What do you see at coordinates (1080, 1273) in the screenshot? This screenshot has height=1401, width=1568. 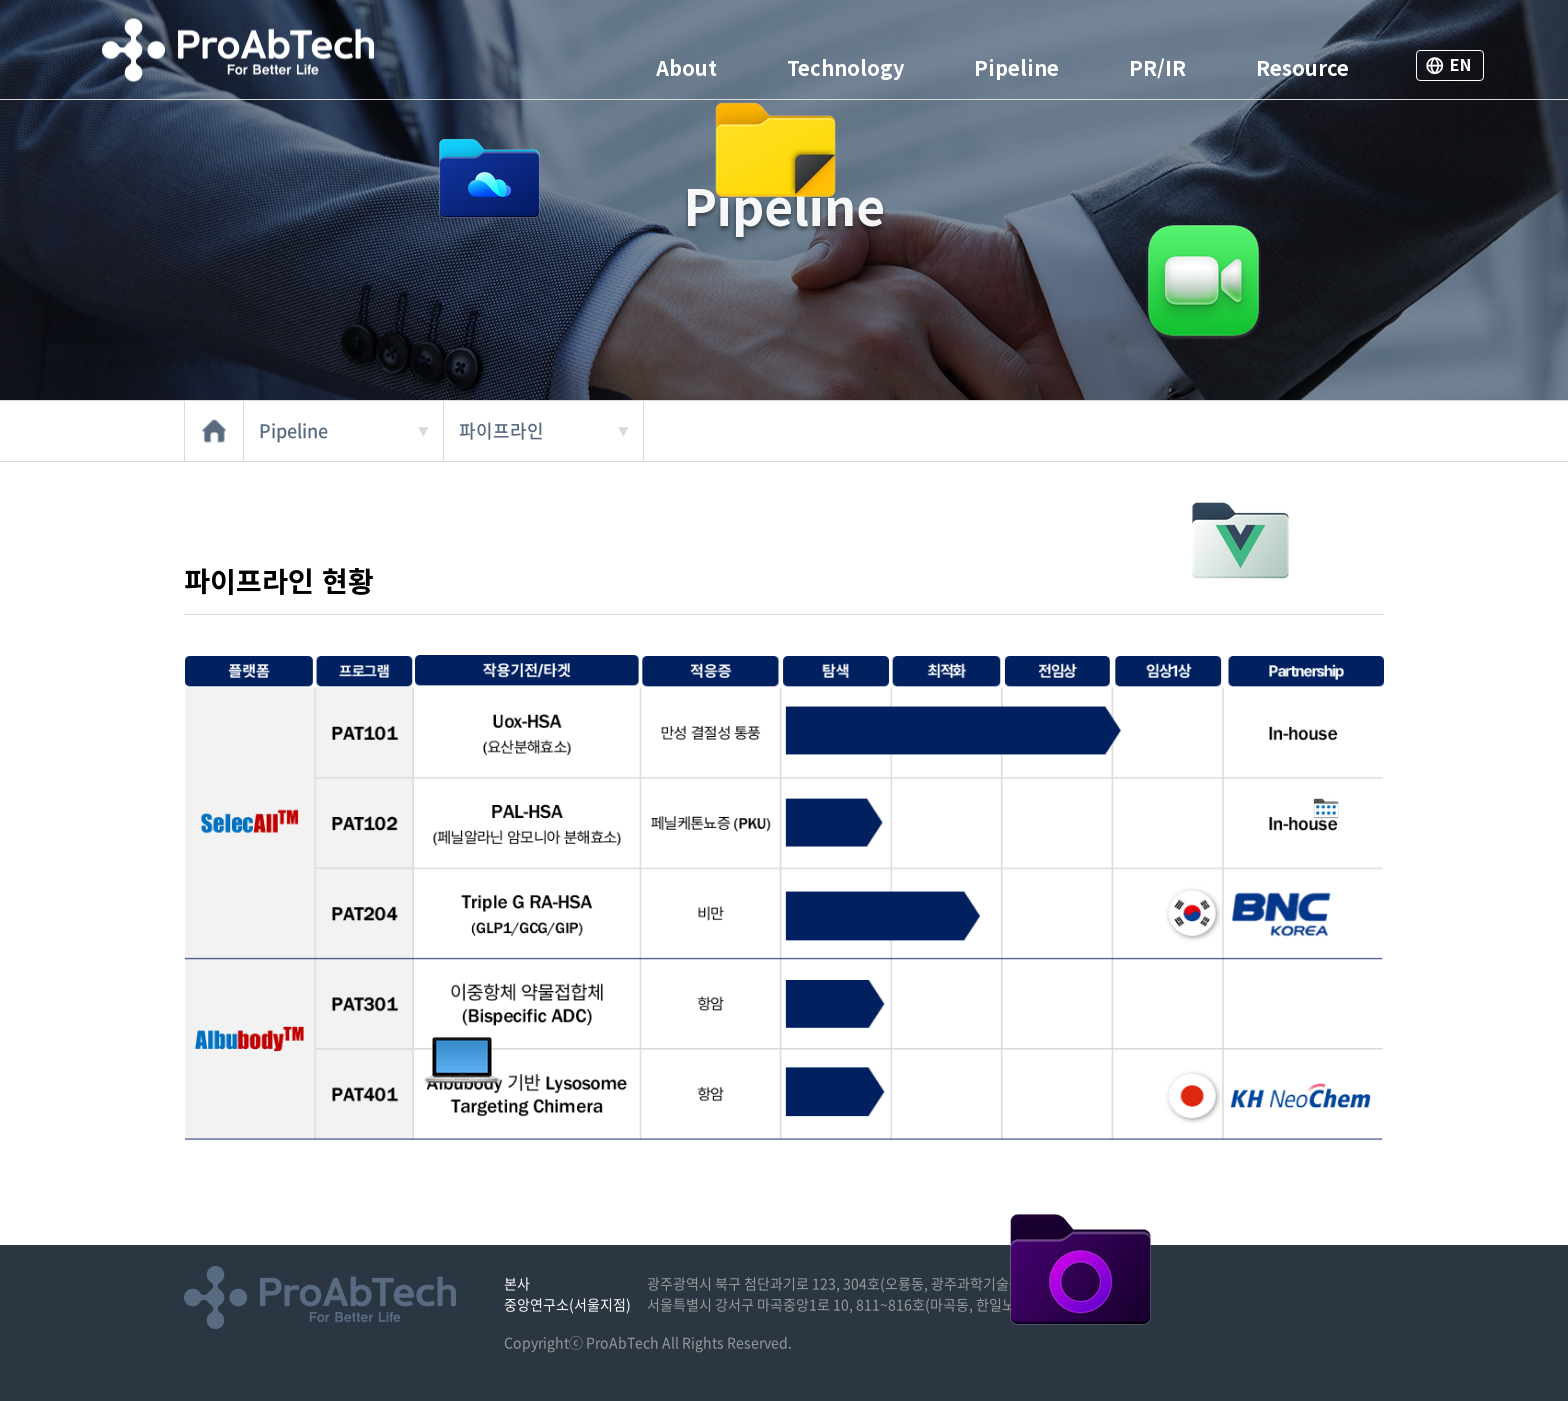 I see `open GOG Galaxy game library folder` at bounding box center [1080, 1273].